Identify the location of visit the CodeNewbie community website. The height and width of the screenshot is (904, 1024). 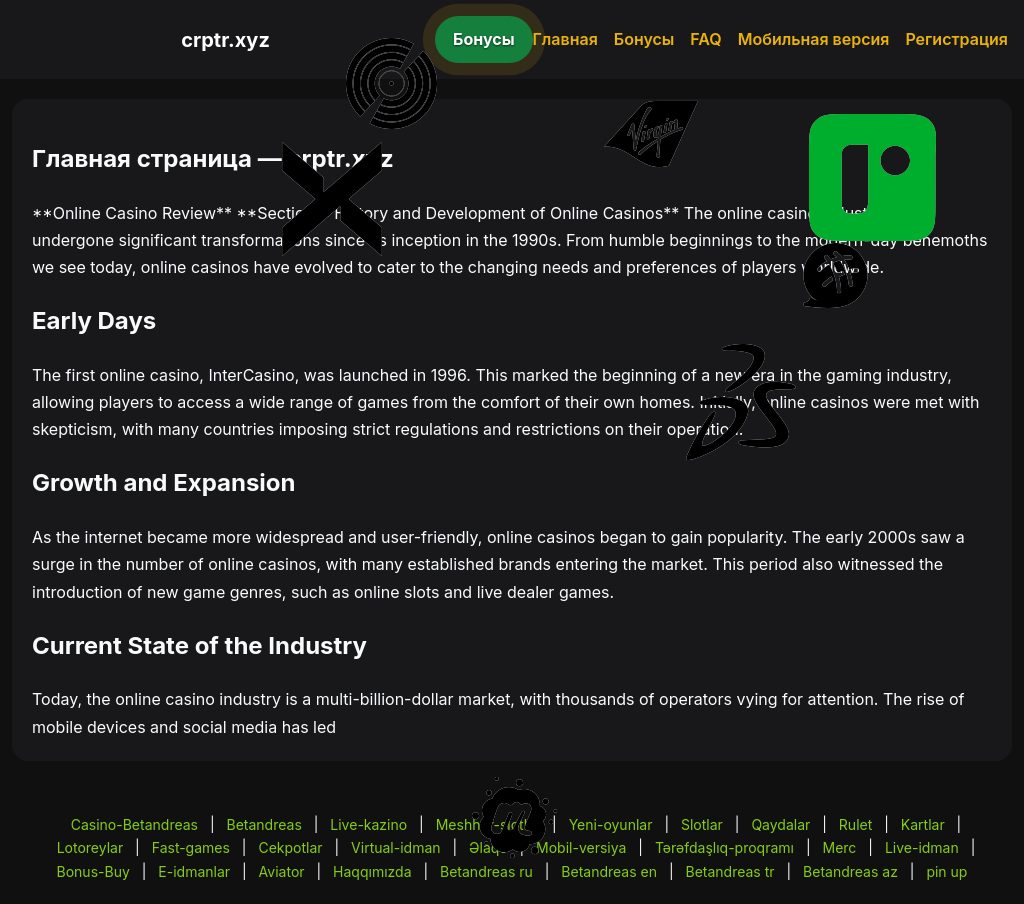
(835, 275).